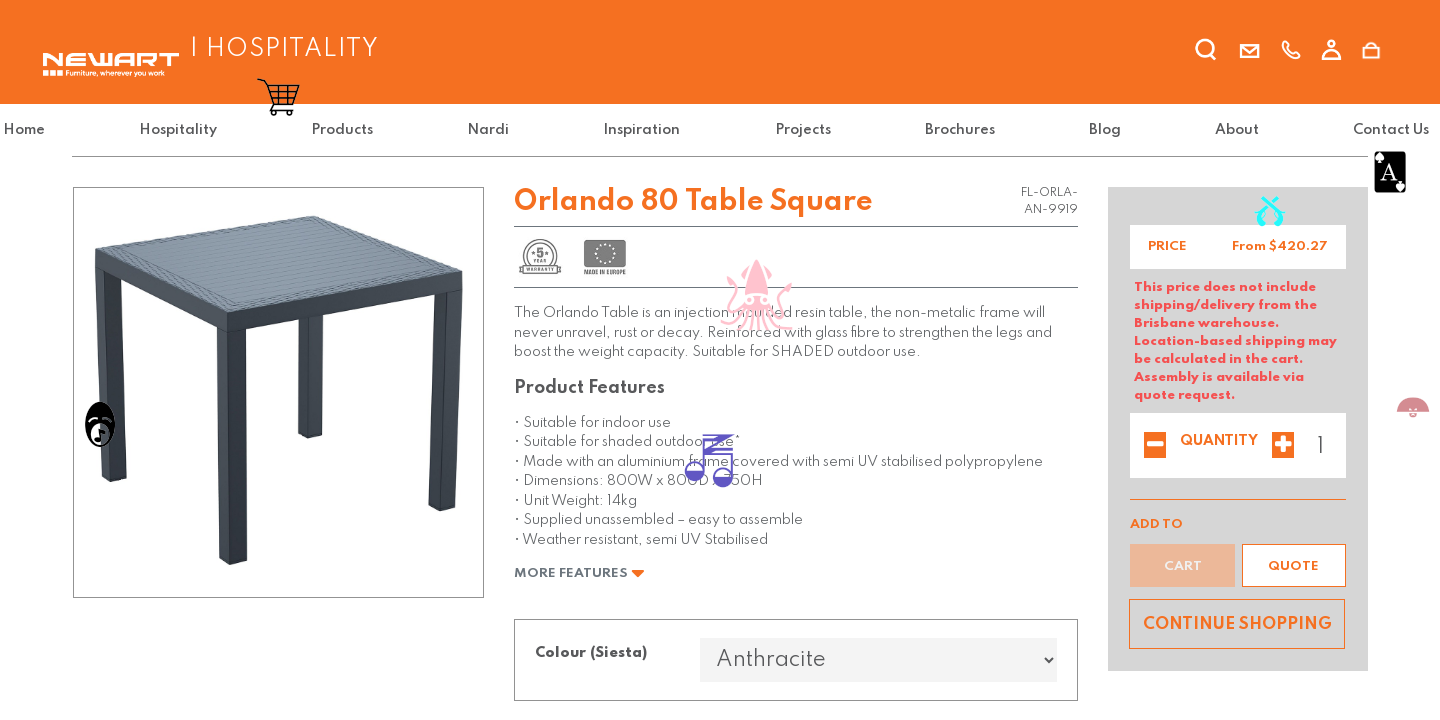 This screenshot has width=1440, height=720. What do you see at coordinates (100, 424) in the screenshot?
I see `access karaoke or singing features` at bounding box center [100, 424].